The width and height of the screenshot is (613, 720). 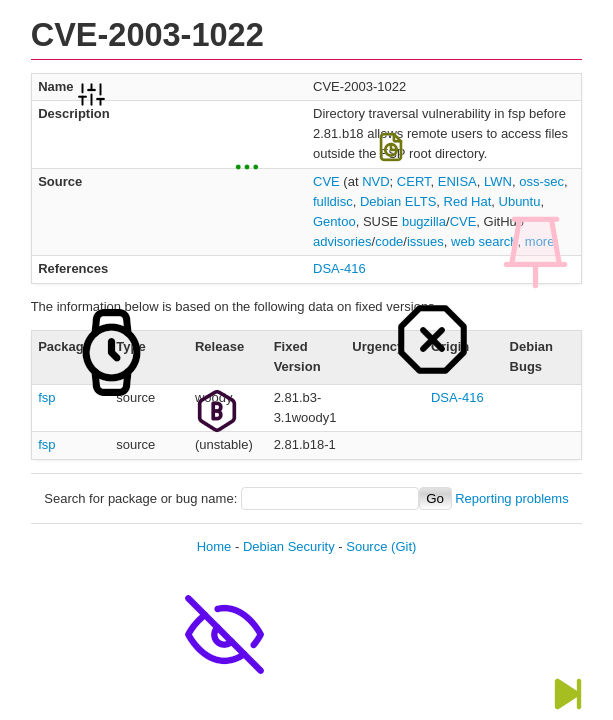 What do you see at coordinates (568, 694) in the screenshot?
I see `skip to the next track` at bounding box center [568, 694].